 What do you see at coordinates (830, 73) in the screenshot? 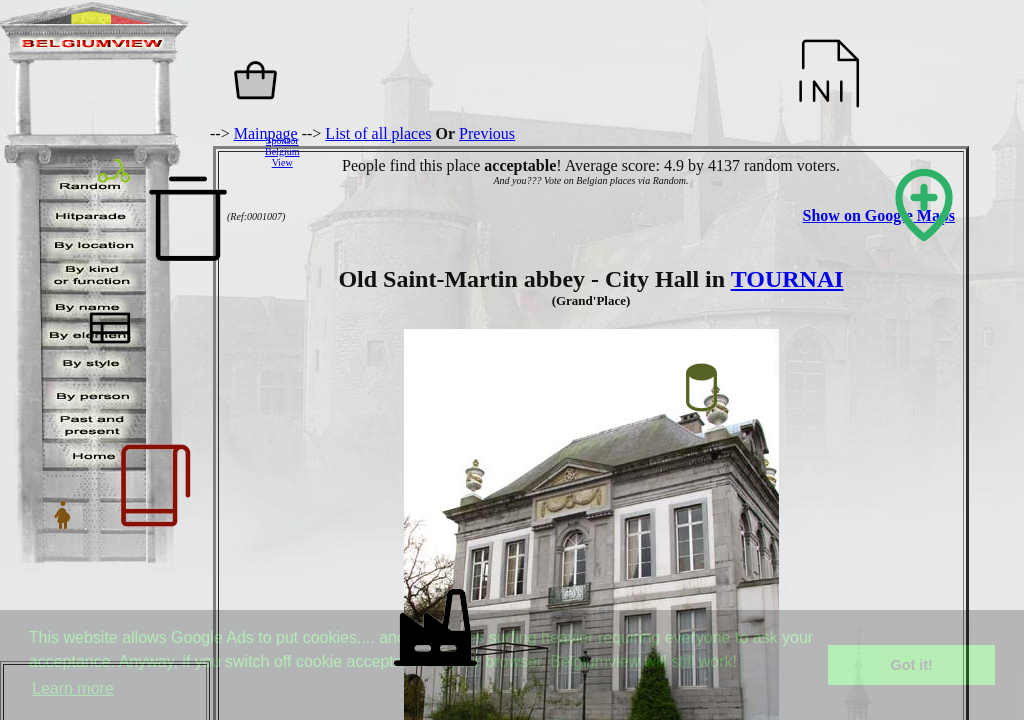
I see `view or open an INI configuration file` at bounding box center [830, 73].